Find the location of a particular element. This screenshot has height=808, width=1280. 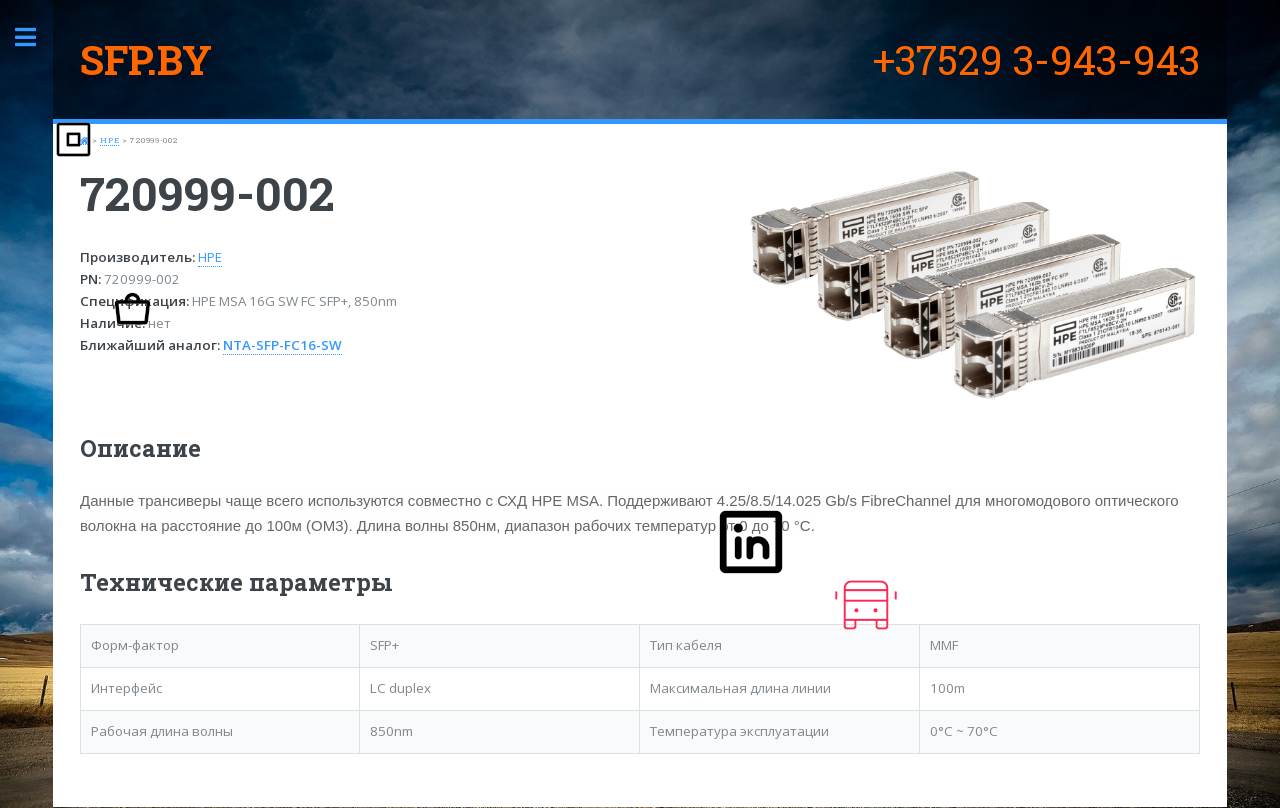

view bus routes or schedules is located at coordinates (866, 605).